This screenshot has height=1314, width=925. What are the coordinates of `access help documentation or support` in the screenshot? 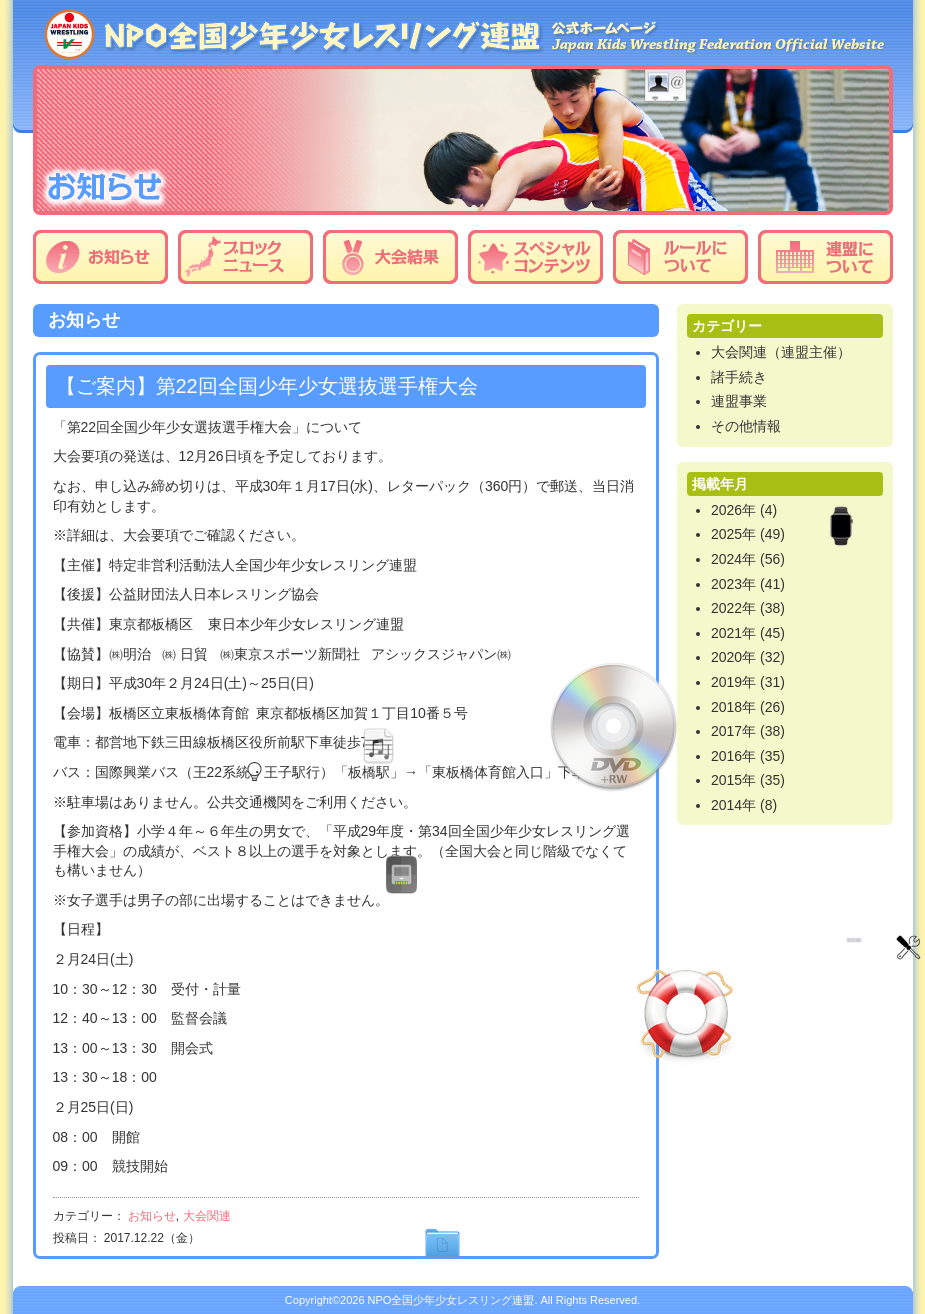 It's located at (686, 1015).